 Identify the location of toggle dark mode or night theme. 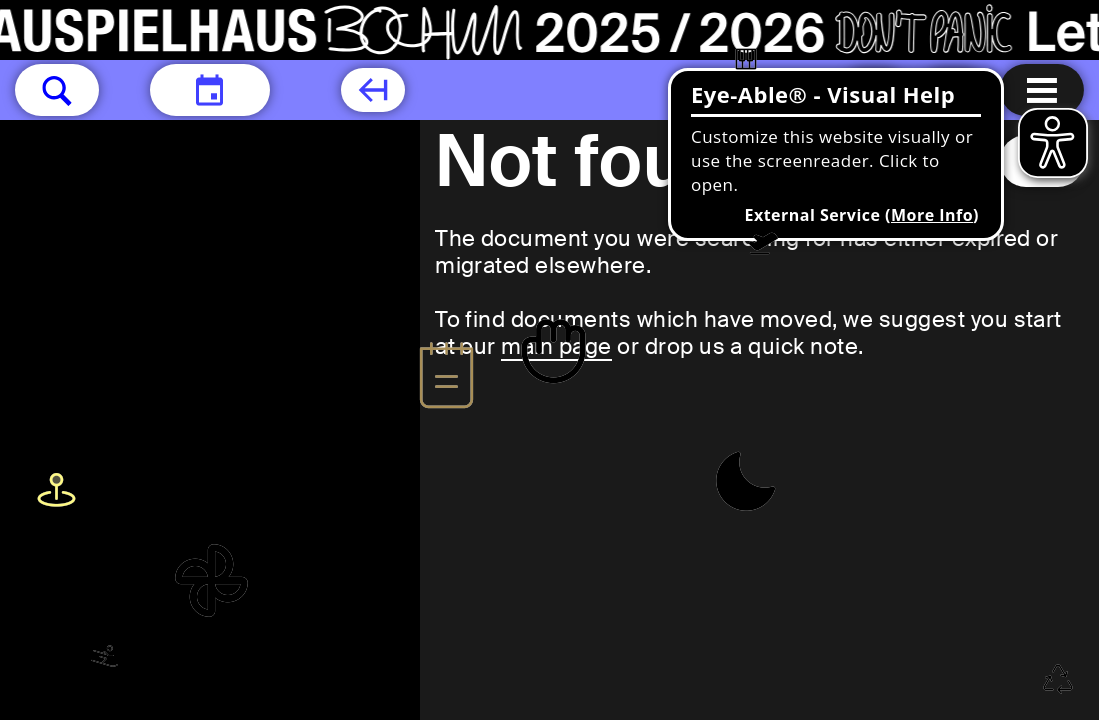
(744, 483).